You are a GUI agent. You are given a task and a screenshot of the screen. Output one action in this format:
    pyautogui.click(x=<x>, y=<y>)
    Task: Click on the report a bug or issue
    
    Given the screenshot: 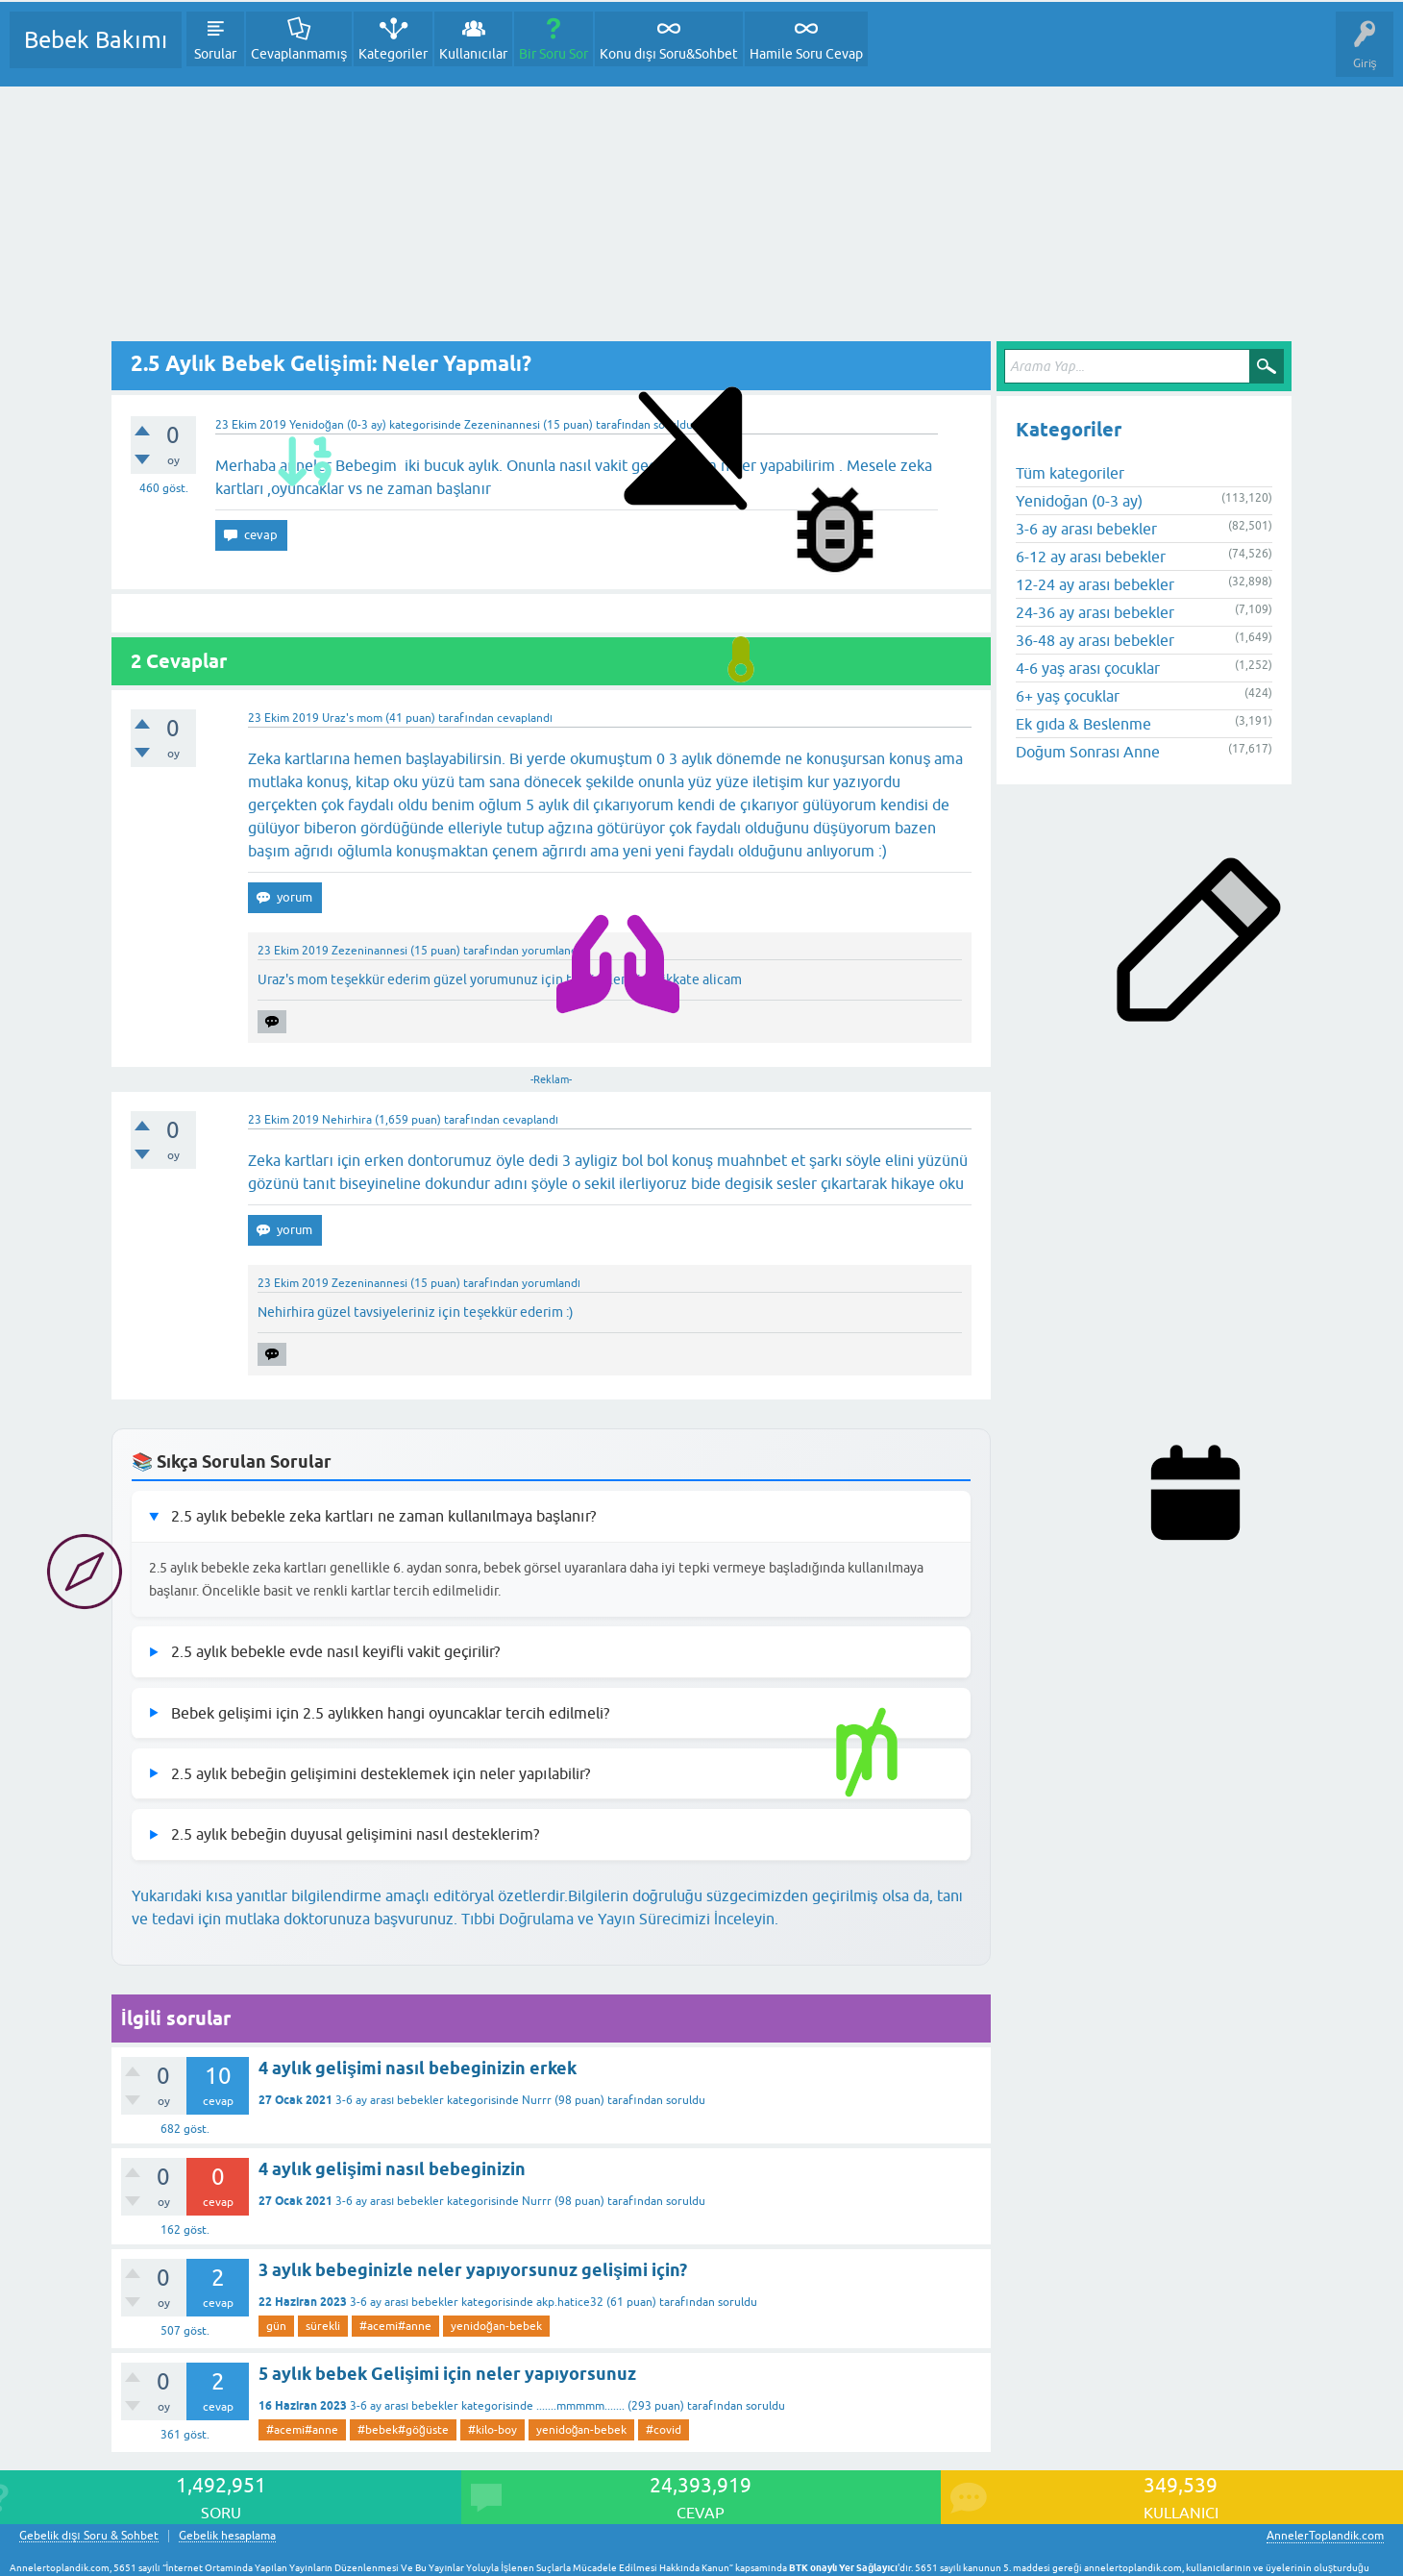 What is the action you would take?
    pyautogui.click(x=835, y=530)
    